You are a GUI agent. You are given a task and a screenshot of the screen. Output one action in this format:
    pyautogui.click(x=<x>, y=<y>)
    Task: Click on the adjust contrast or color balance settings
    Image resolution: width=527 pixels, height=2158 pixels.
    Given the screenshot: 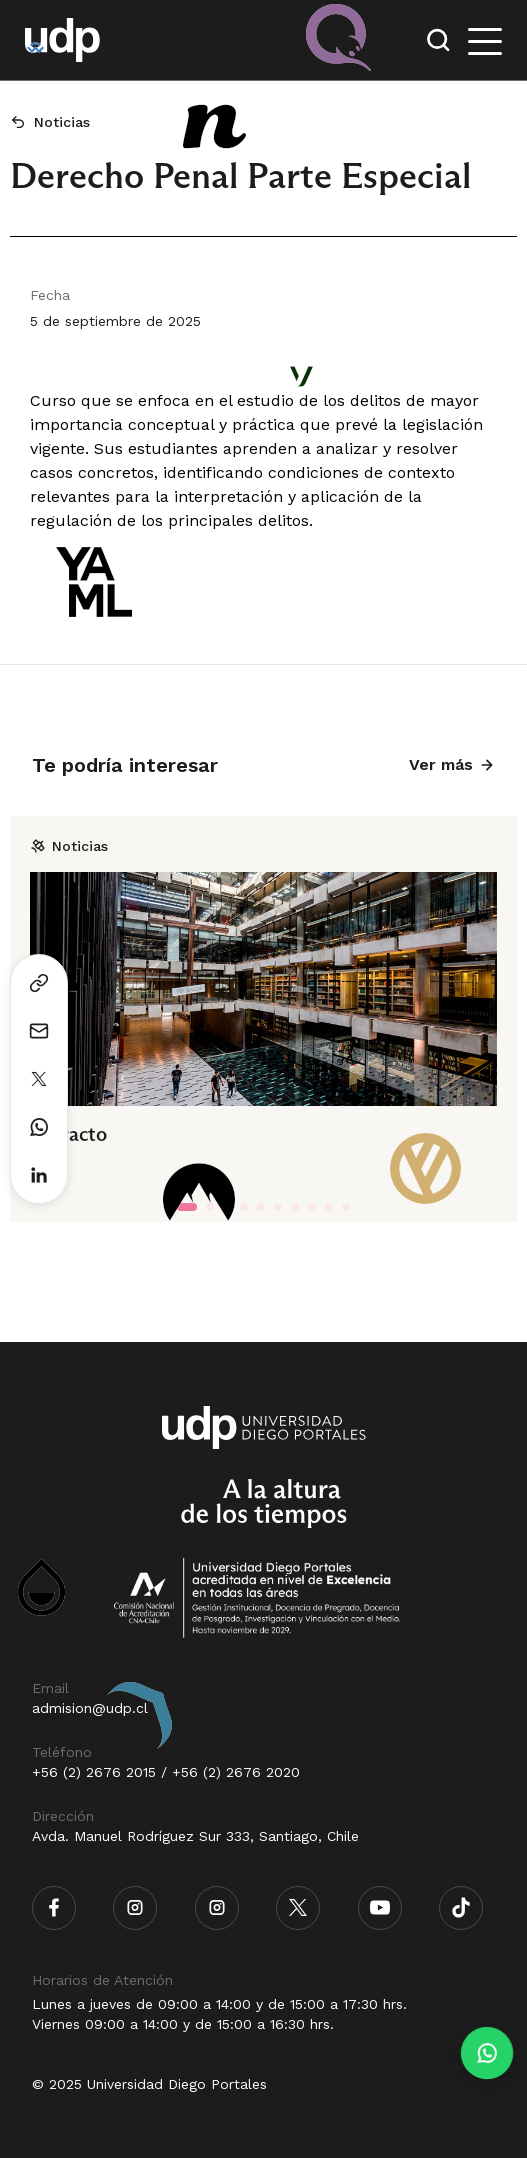 What is the action you would take?
    pyautogui.click(x=41, y=1589)
    